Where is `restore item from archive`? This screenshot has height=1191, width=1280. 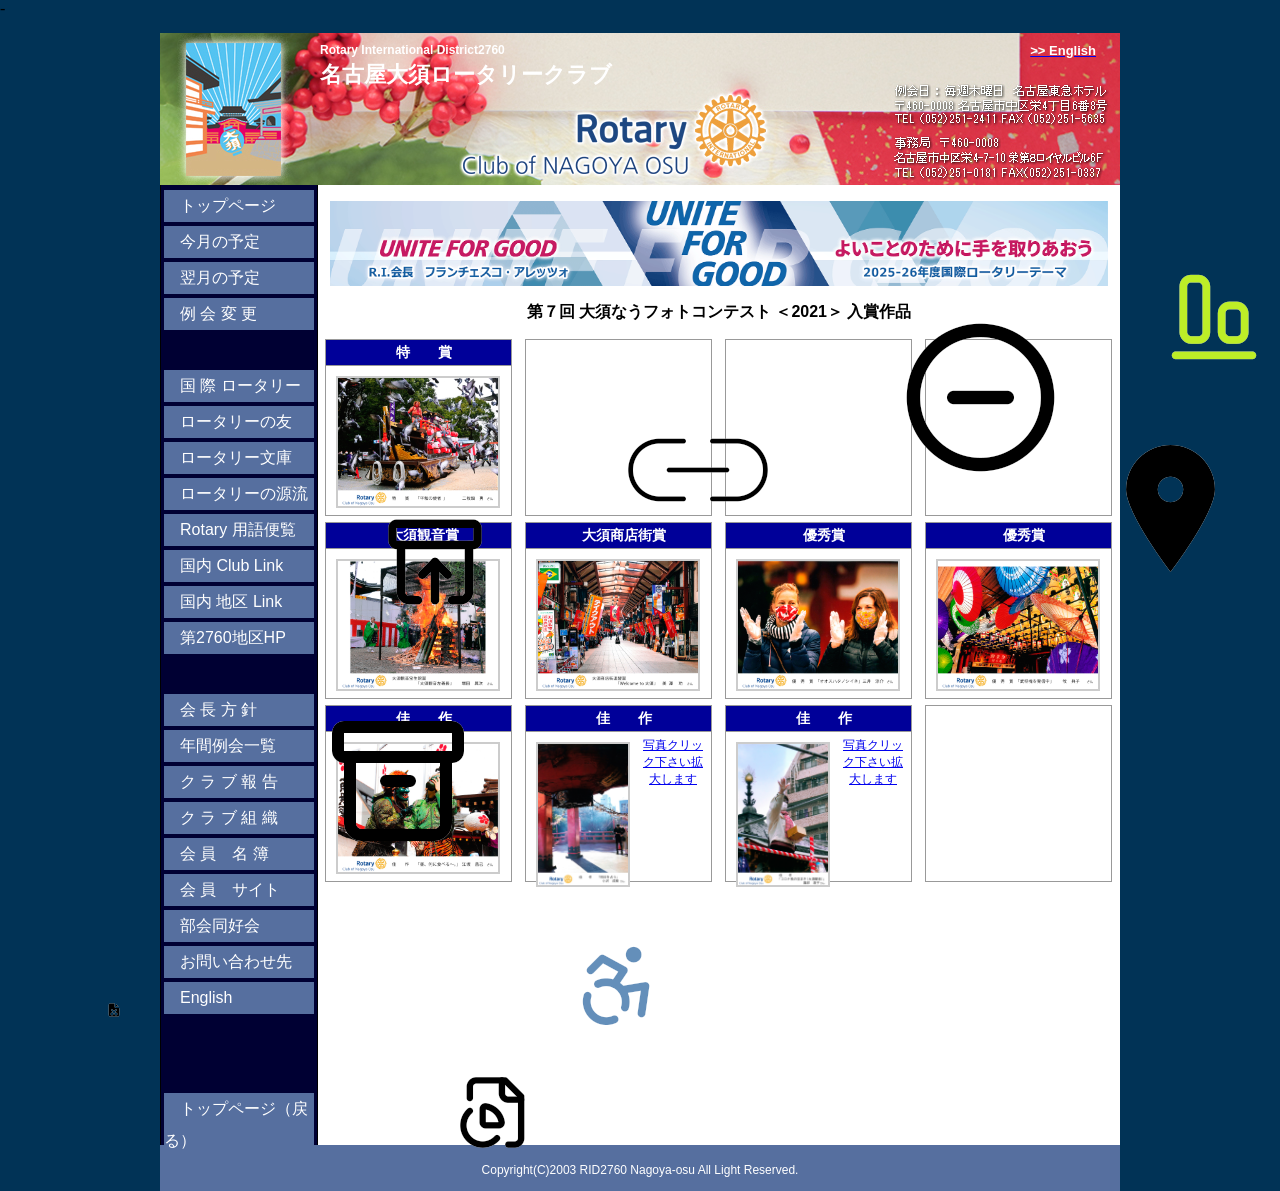 restore item from archive is located at coordinates (435, 562).